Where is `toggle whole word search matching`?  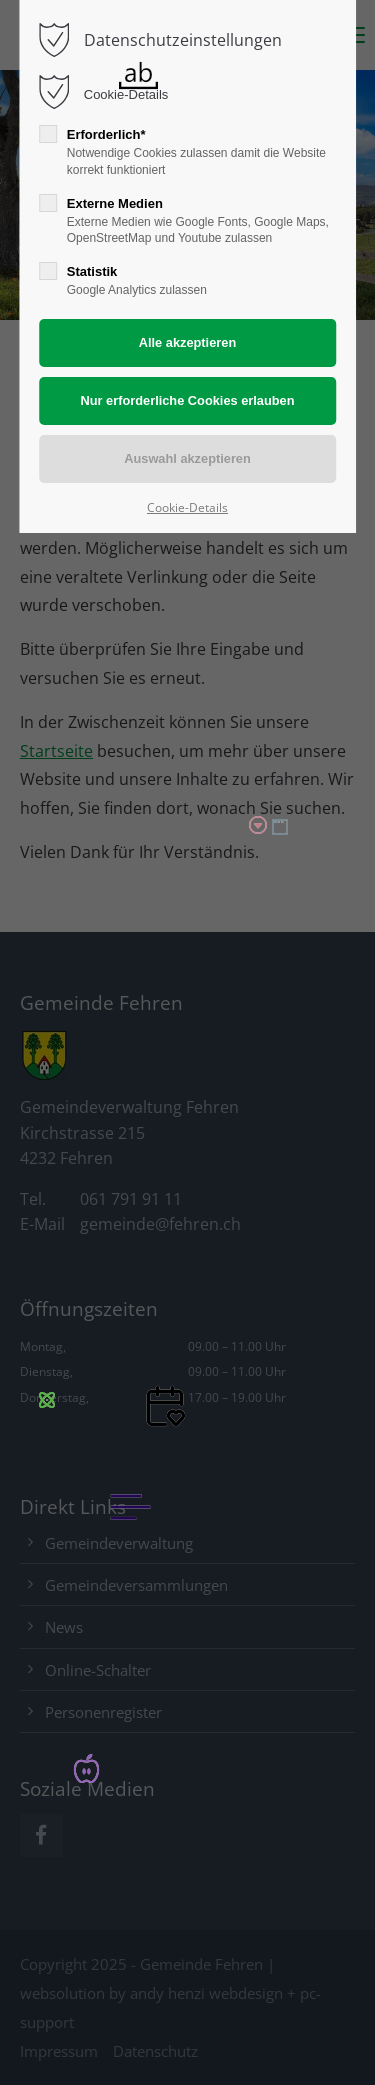 toggle whole word search matching is located at coordinates (138, 74).